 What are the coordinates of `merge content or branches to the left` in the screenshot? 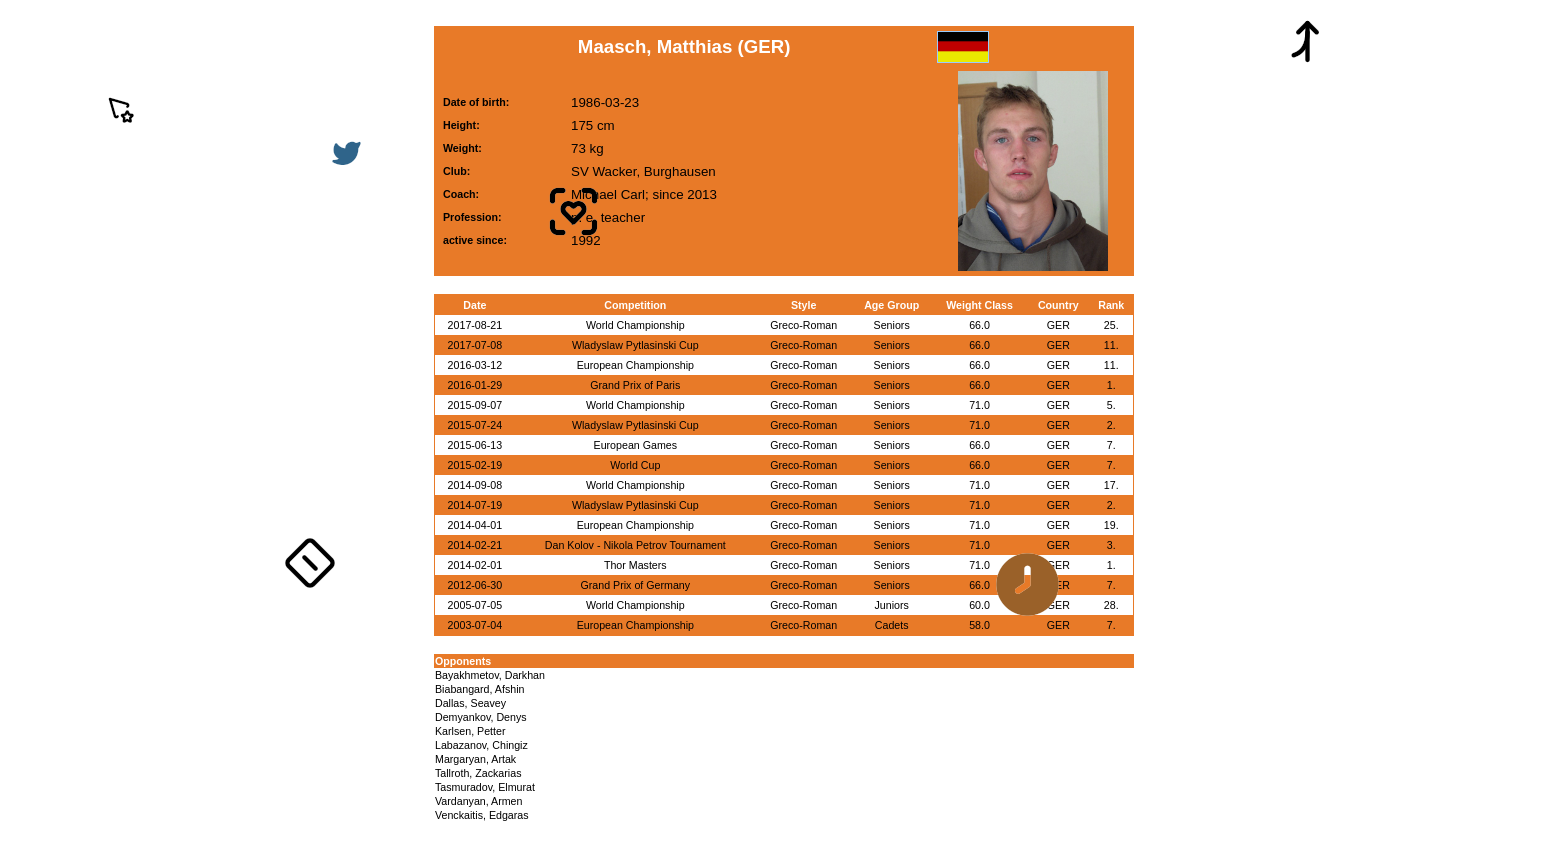 It's located at (1307, 41).